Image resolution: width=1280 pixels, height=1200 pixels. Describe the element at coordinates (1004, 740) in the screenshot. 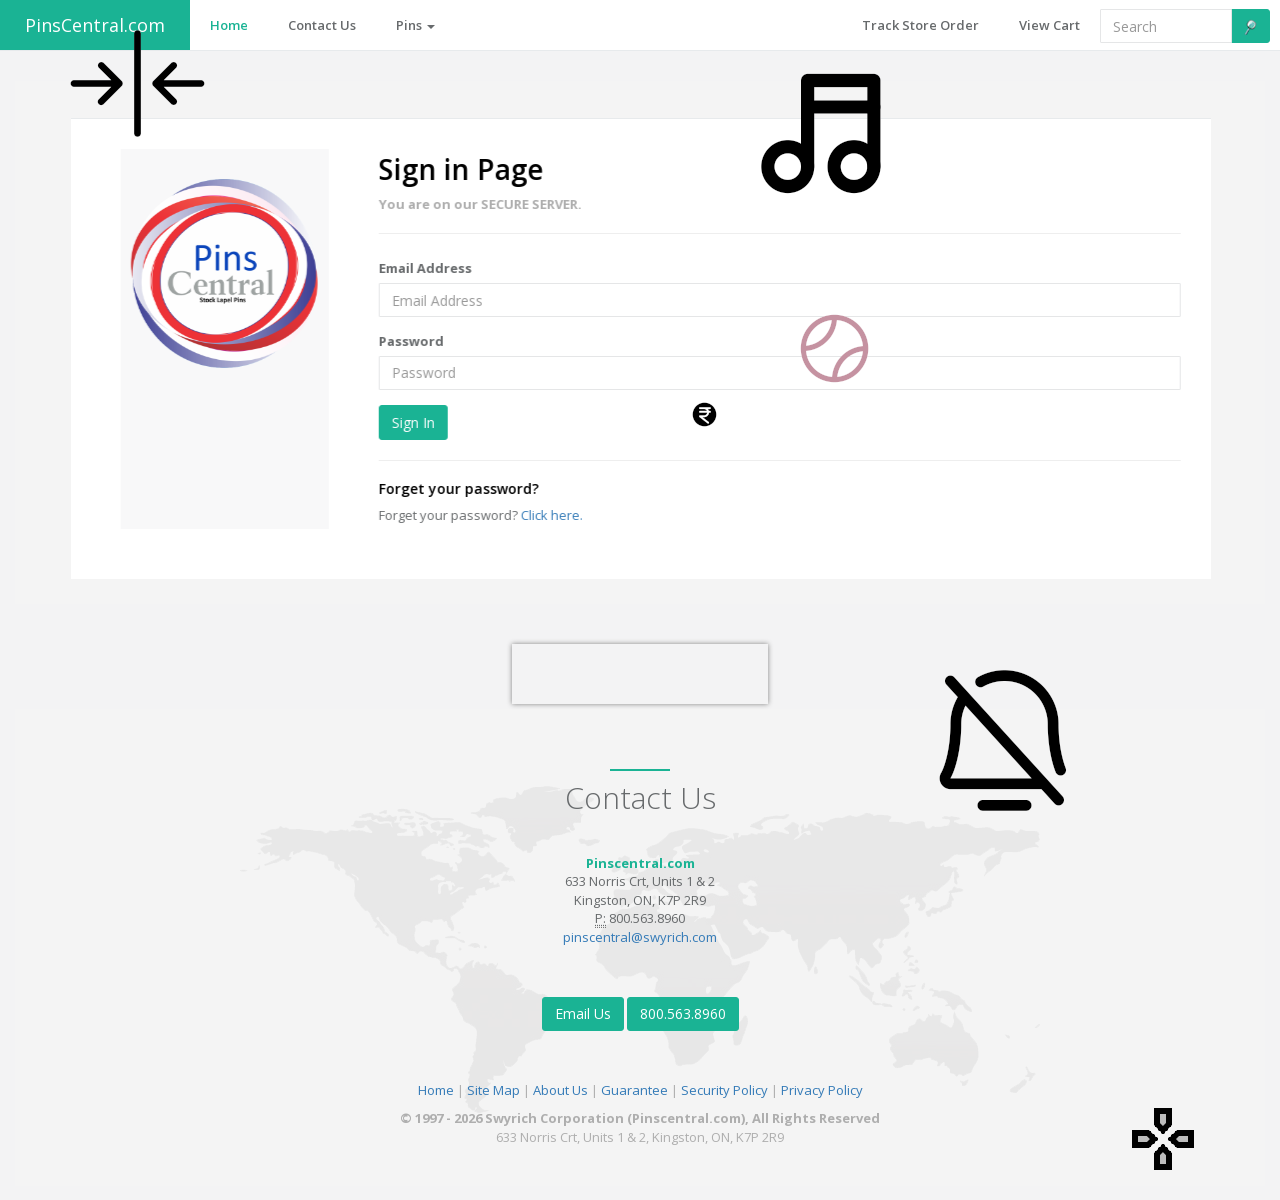

I see `mute notifications` at that location.